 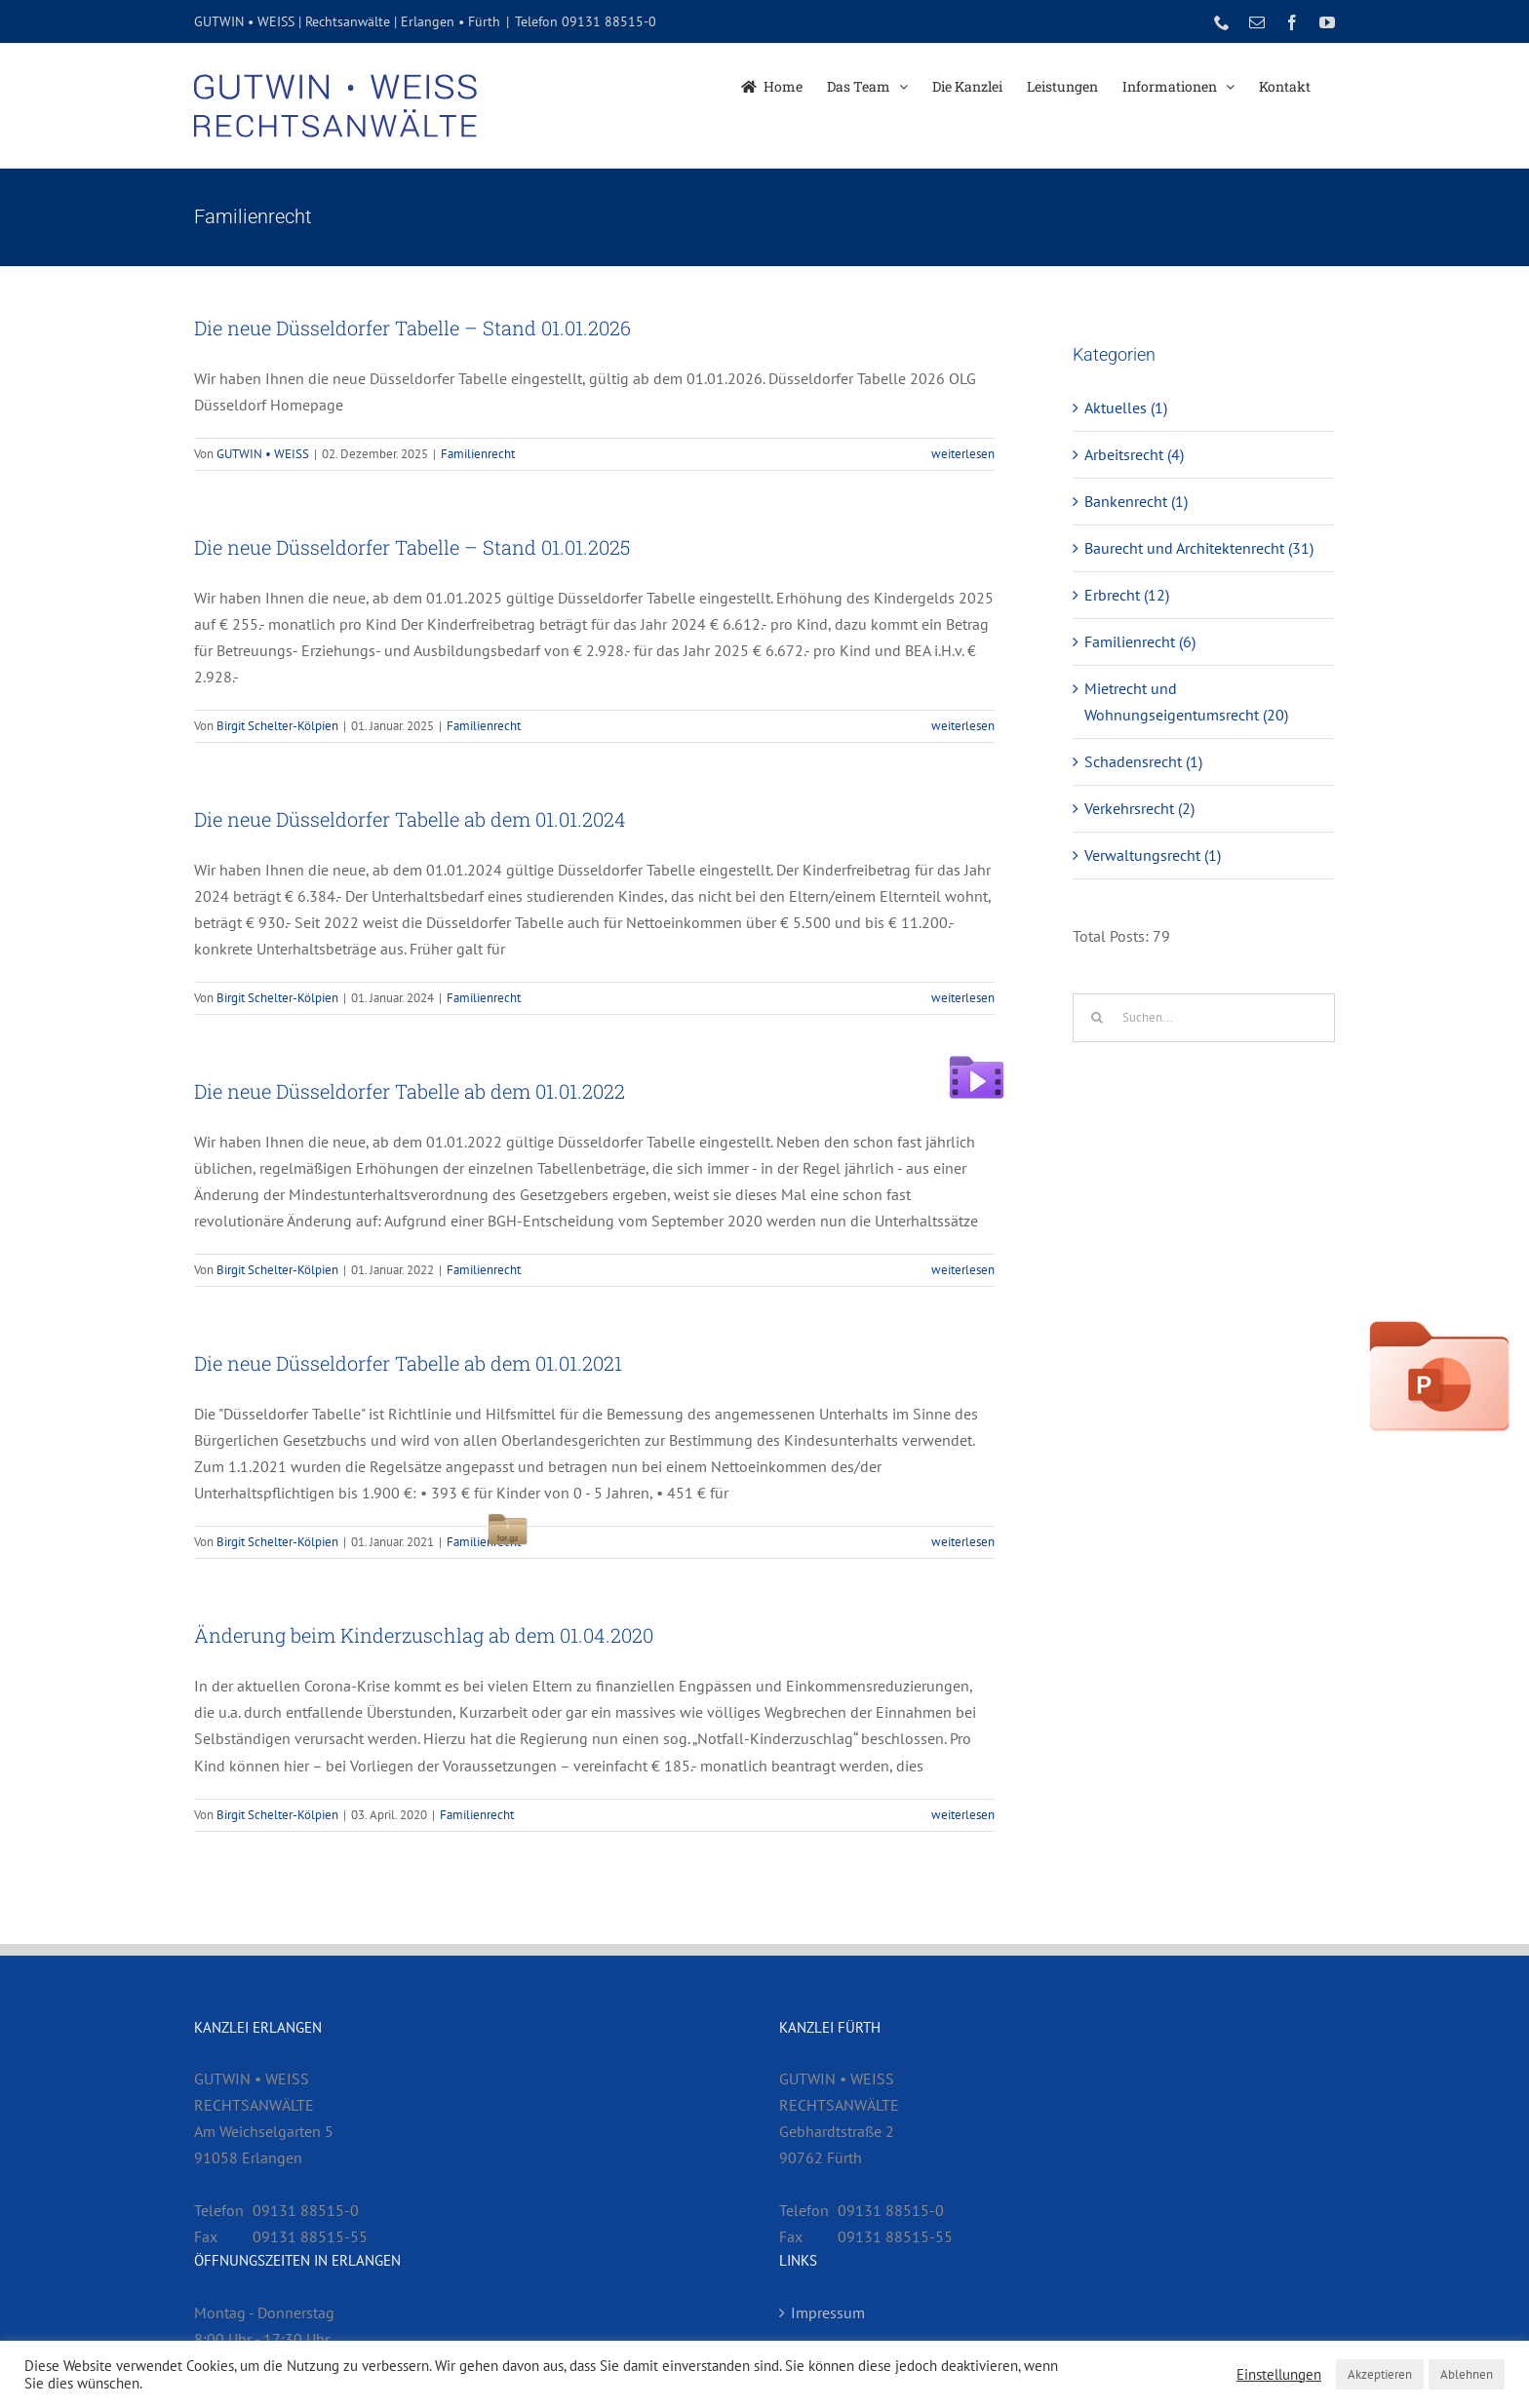 I want to click on open folder containing PowerPoint files, so click(x=1438, y=1379).